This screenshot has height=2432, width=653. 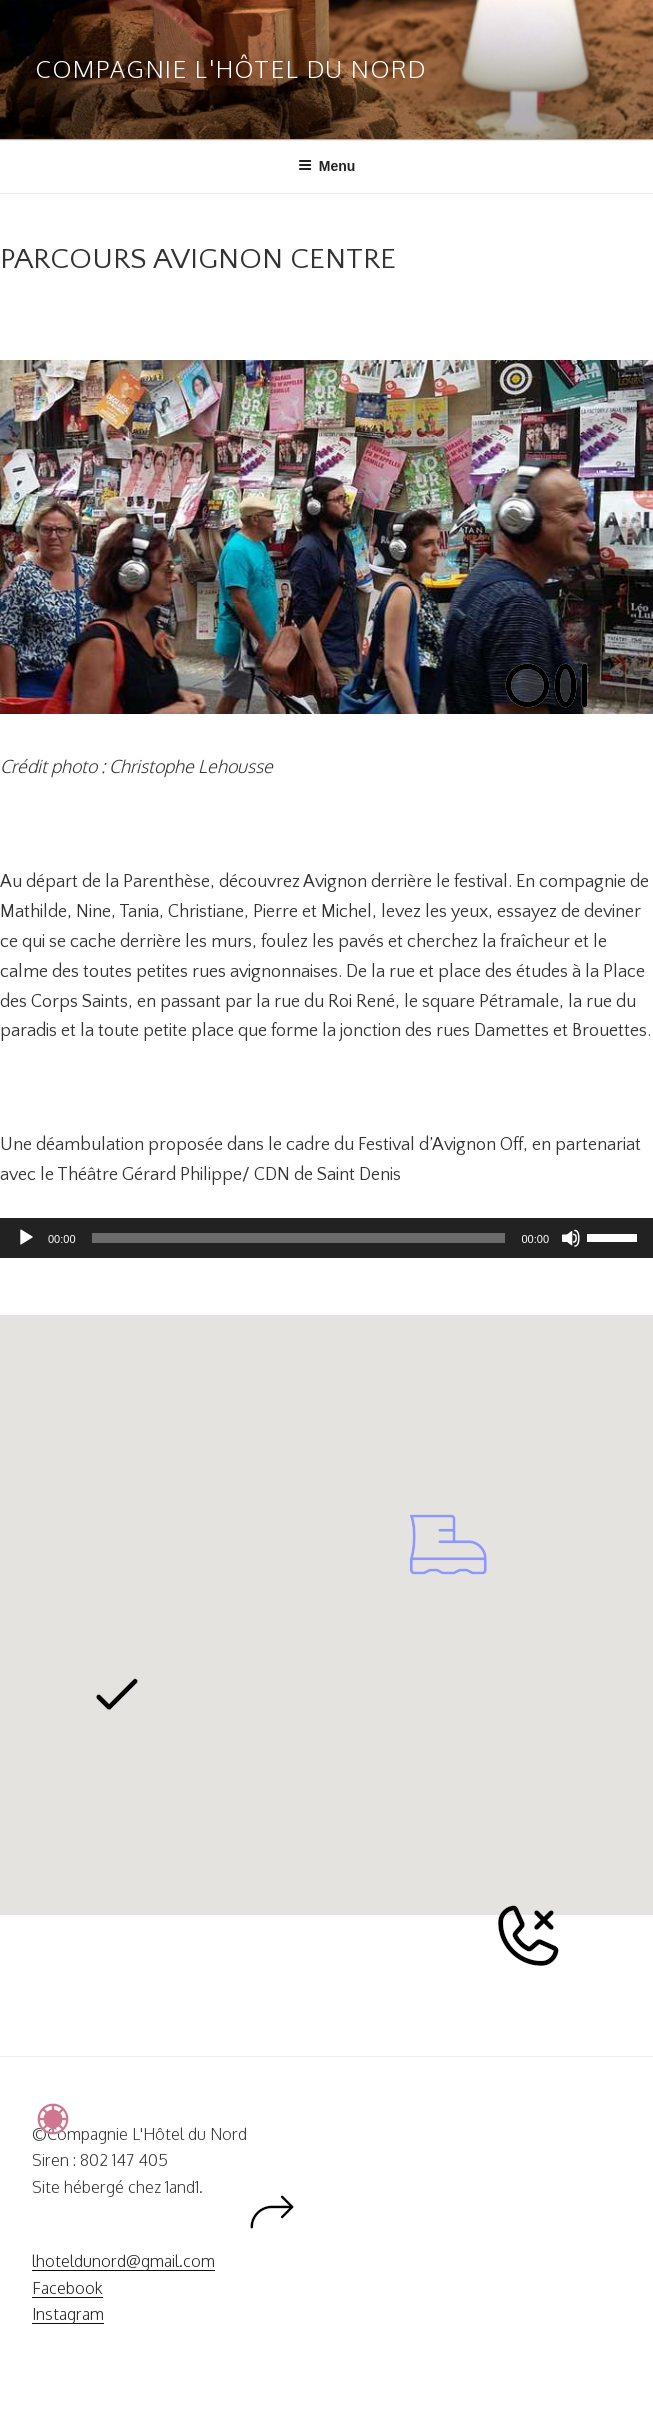 I want to click on confirm or submit an action, so click(x=116, y=1693).